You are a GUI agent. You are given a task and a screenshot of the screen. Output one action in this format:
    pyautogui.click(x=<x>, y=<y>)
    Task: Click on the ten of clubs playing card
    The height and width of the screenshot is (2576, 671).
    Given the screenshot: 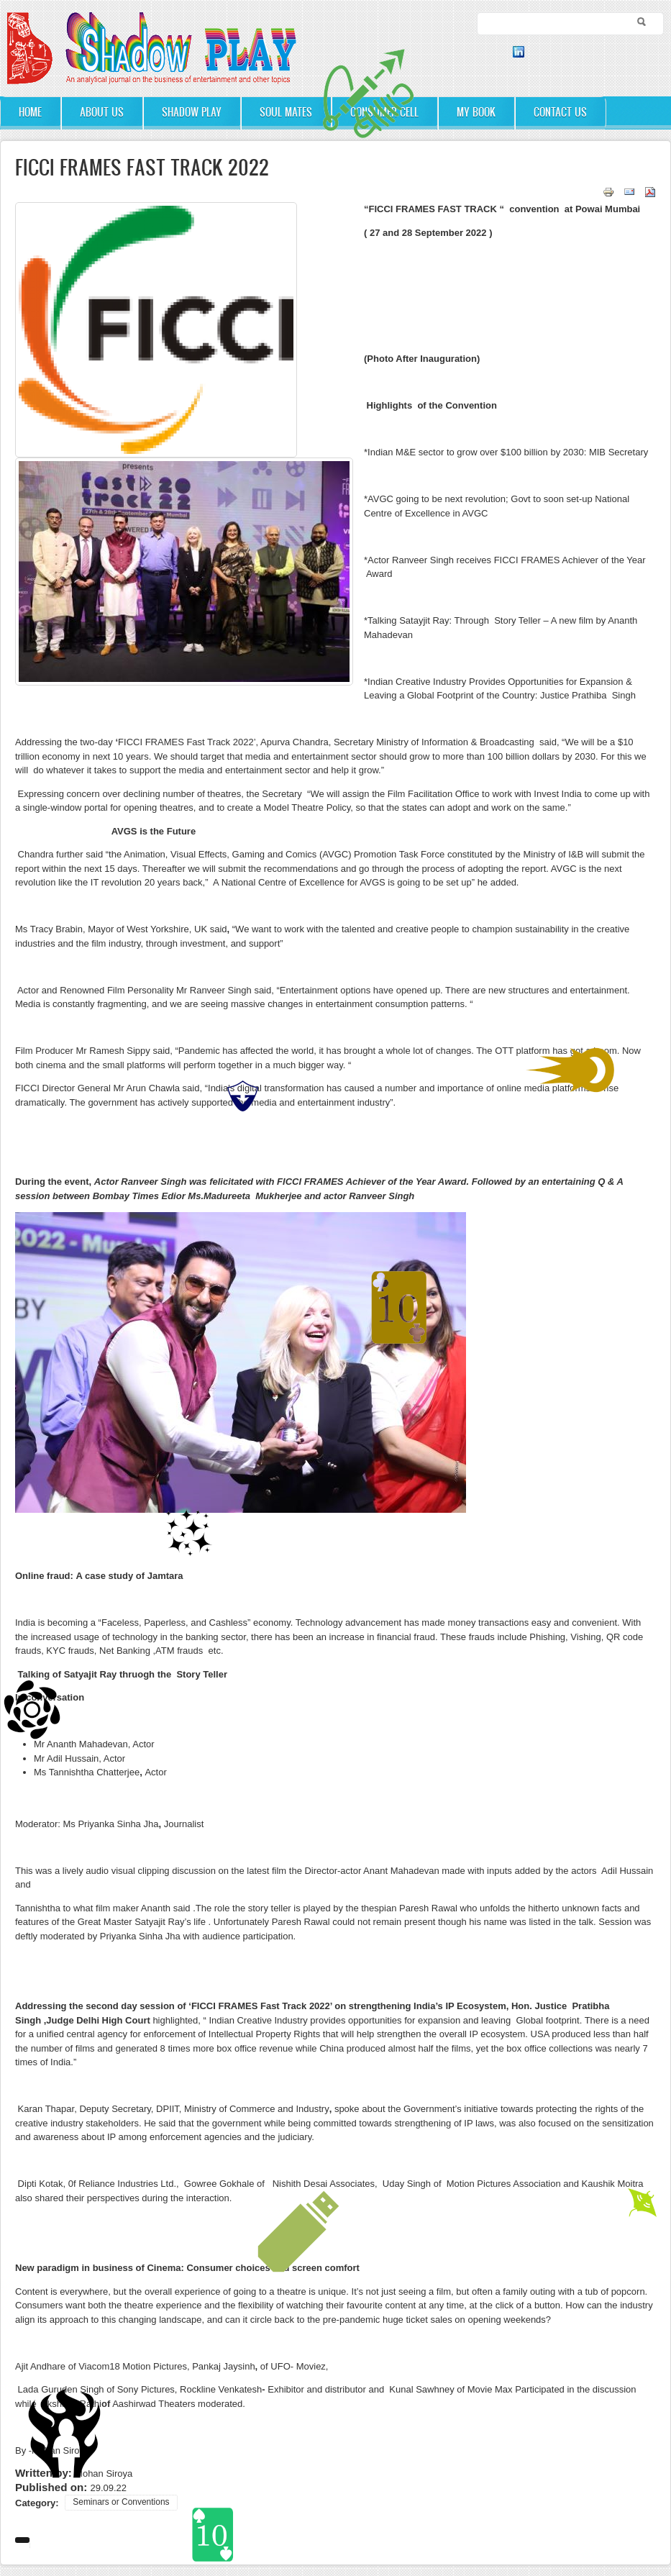 What is the action you would take?
    pyautogui.click(x=398, y=1307)
    